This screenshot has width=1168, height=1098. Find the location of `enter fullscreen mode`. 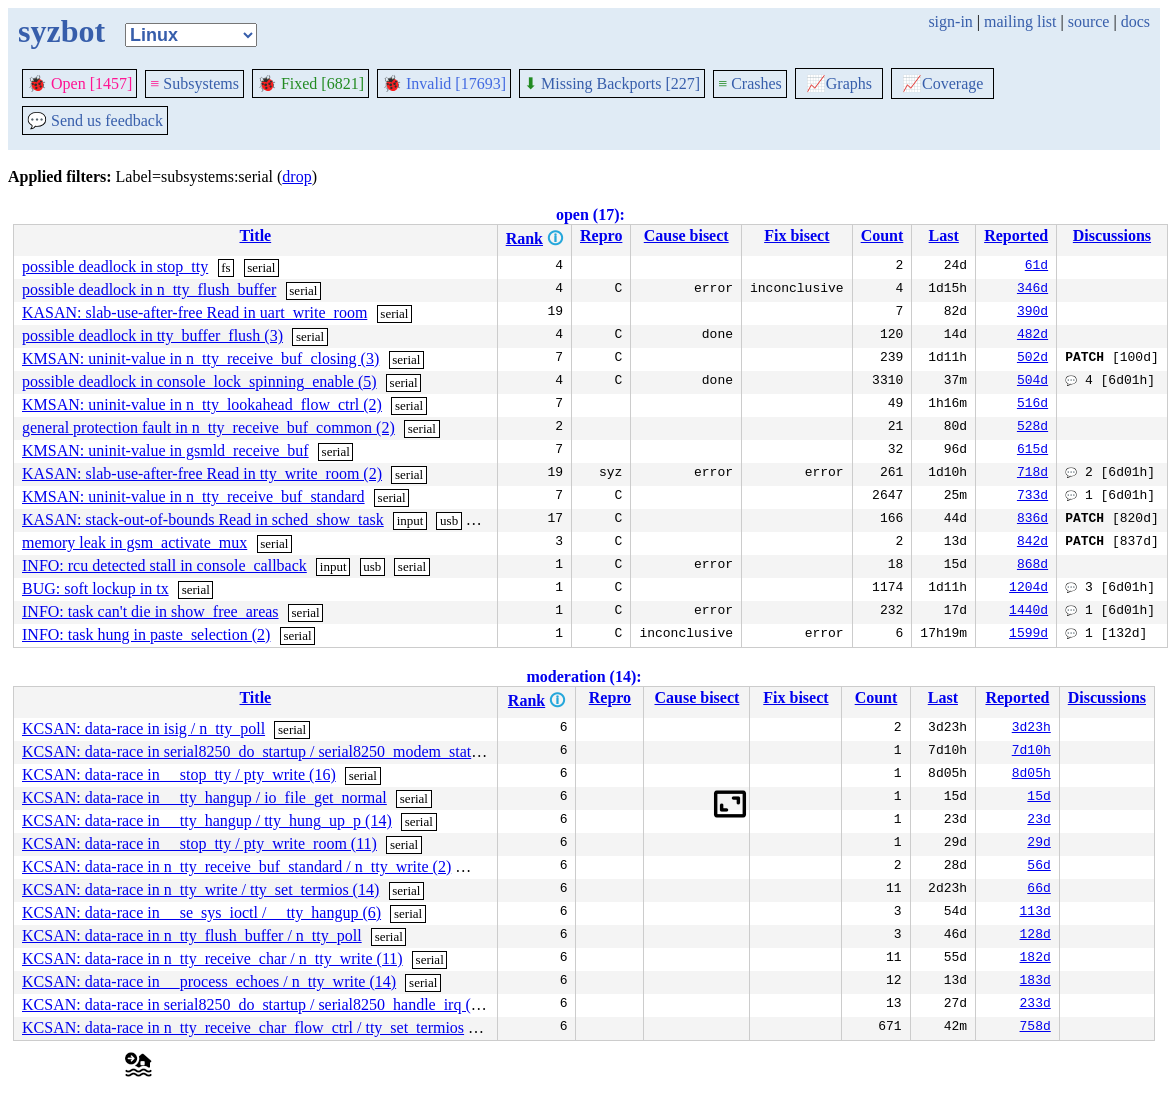

enter fullscreen mode is located at coordinates (730, 804).